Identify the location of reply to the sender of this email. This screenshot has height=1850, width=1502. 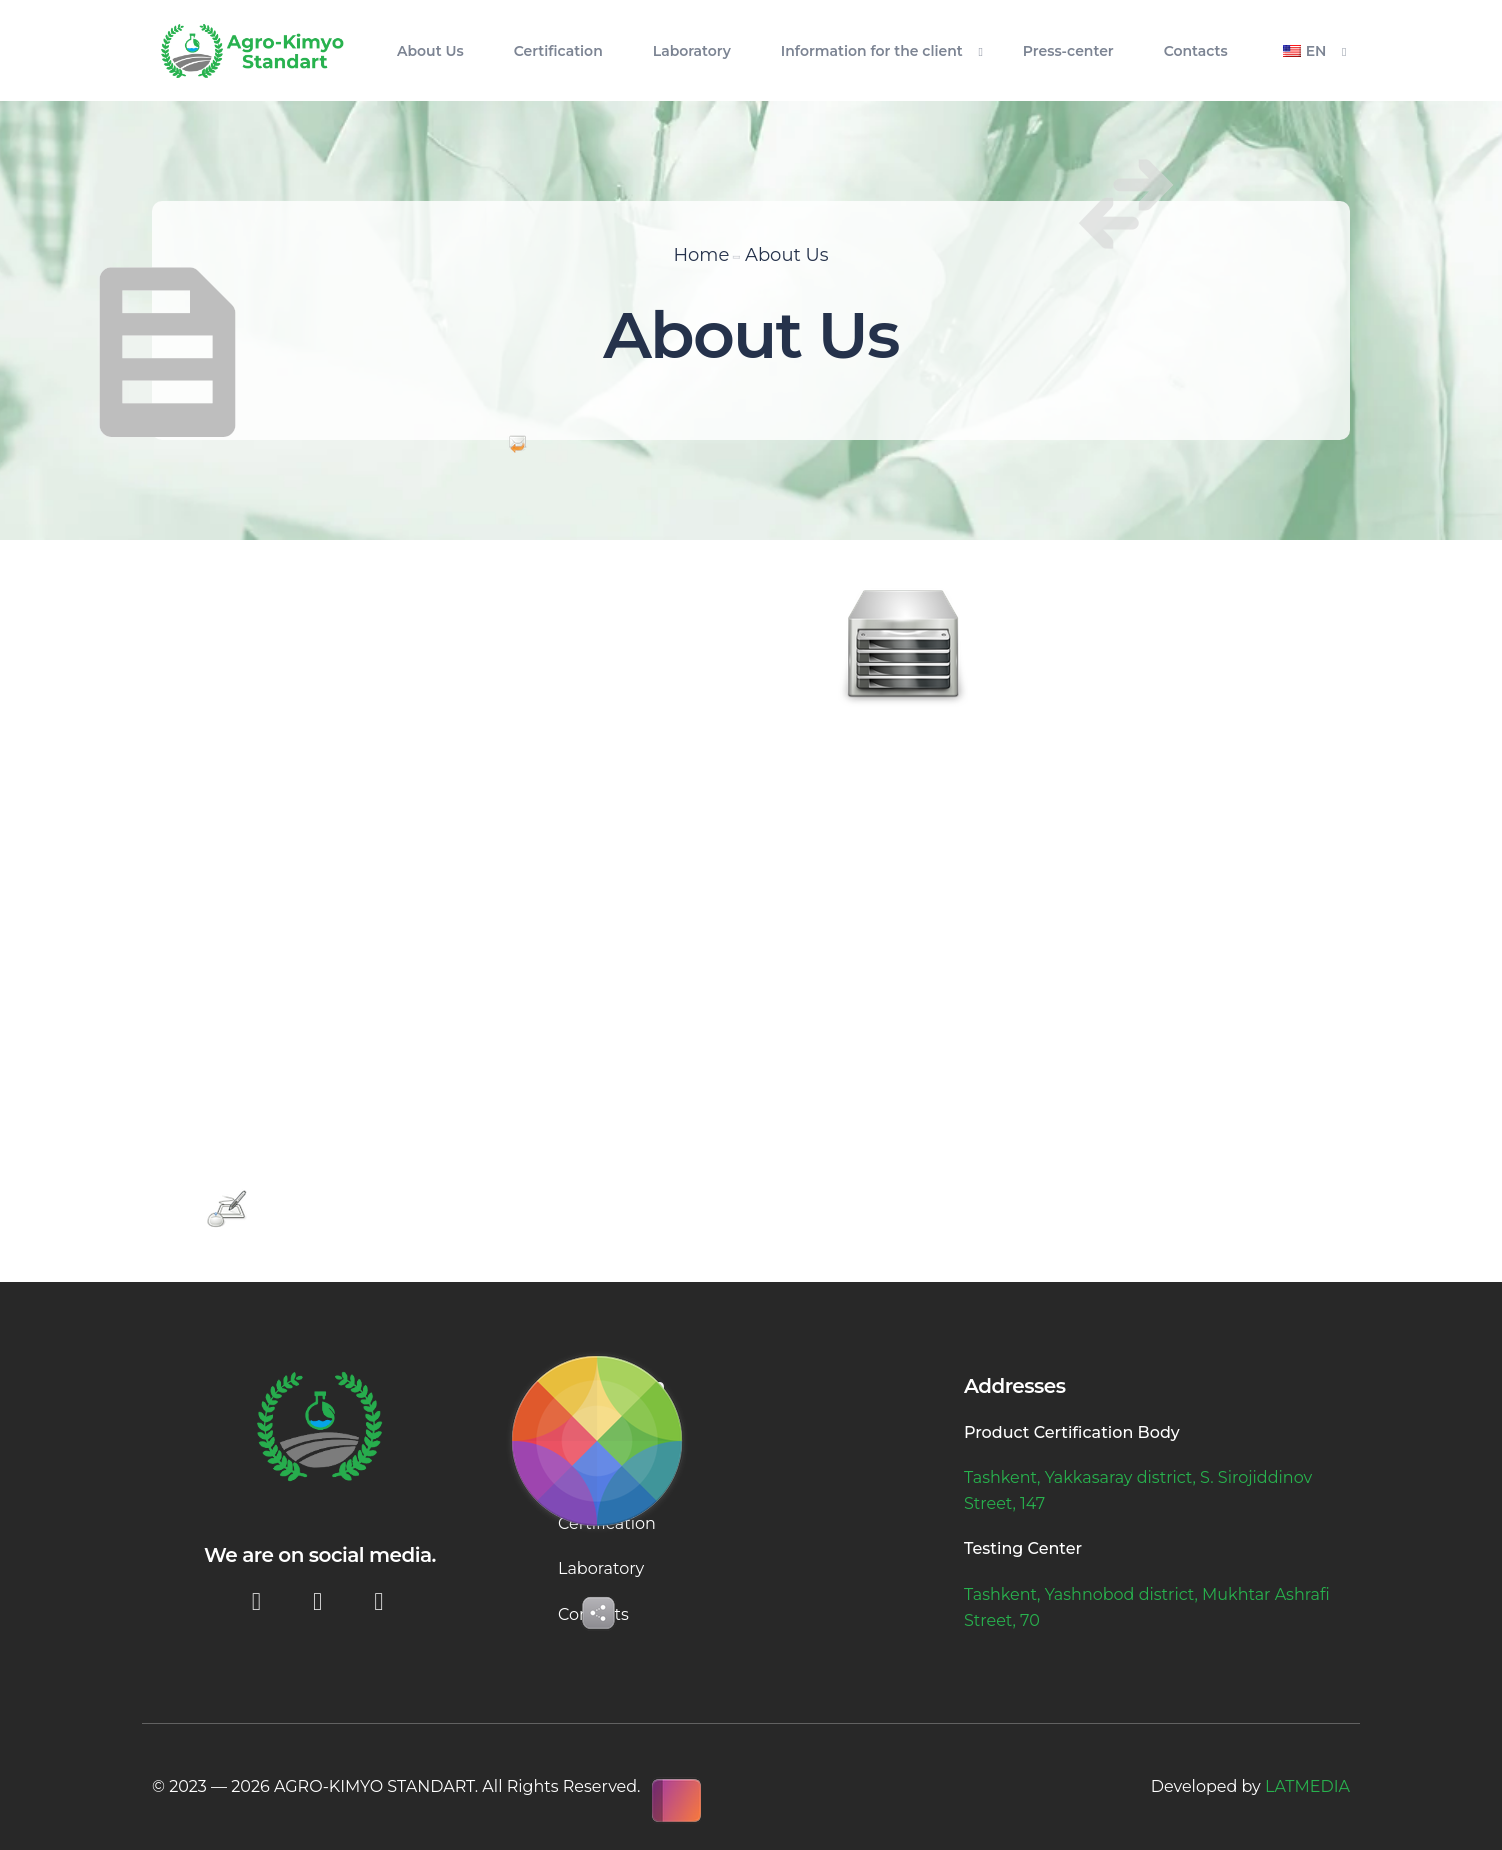
(517, 442).